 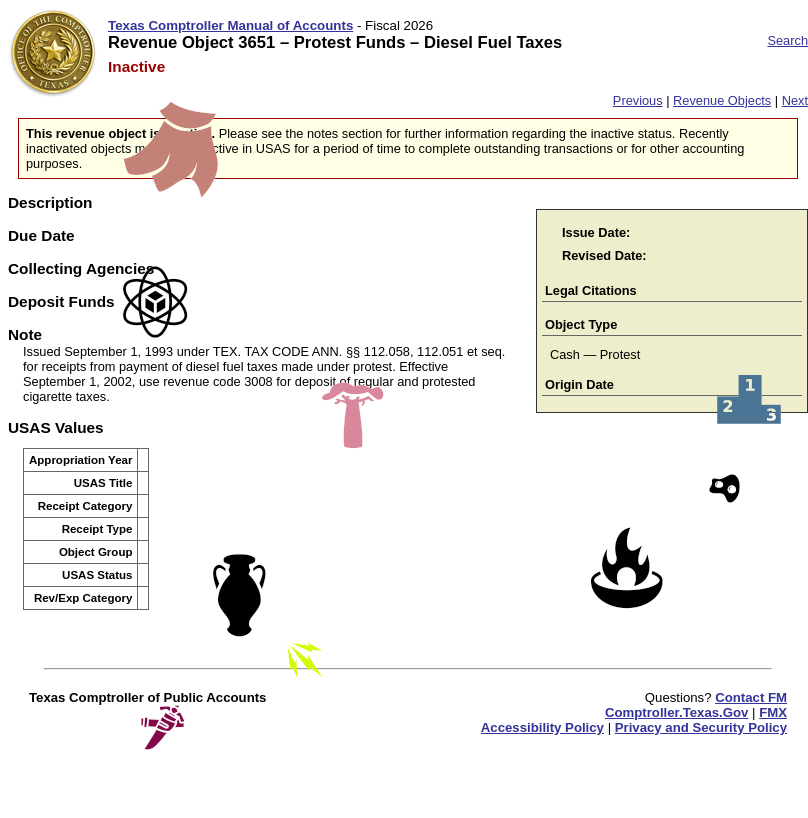 What do you see at coordinates (170, 150) in the screenshot?
I see `equip a cape or cloak item` at bounding box center [170, 150].